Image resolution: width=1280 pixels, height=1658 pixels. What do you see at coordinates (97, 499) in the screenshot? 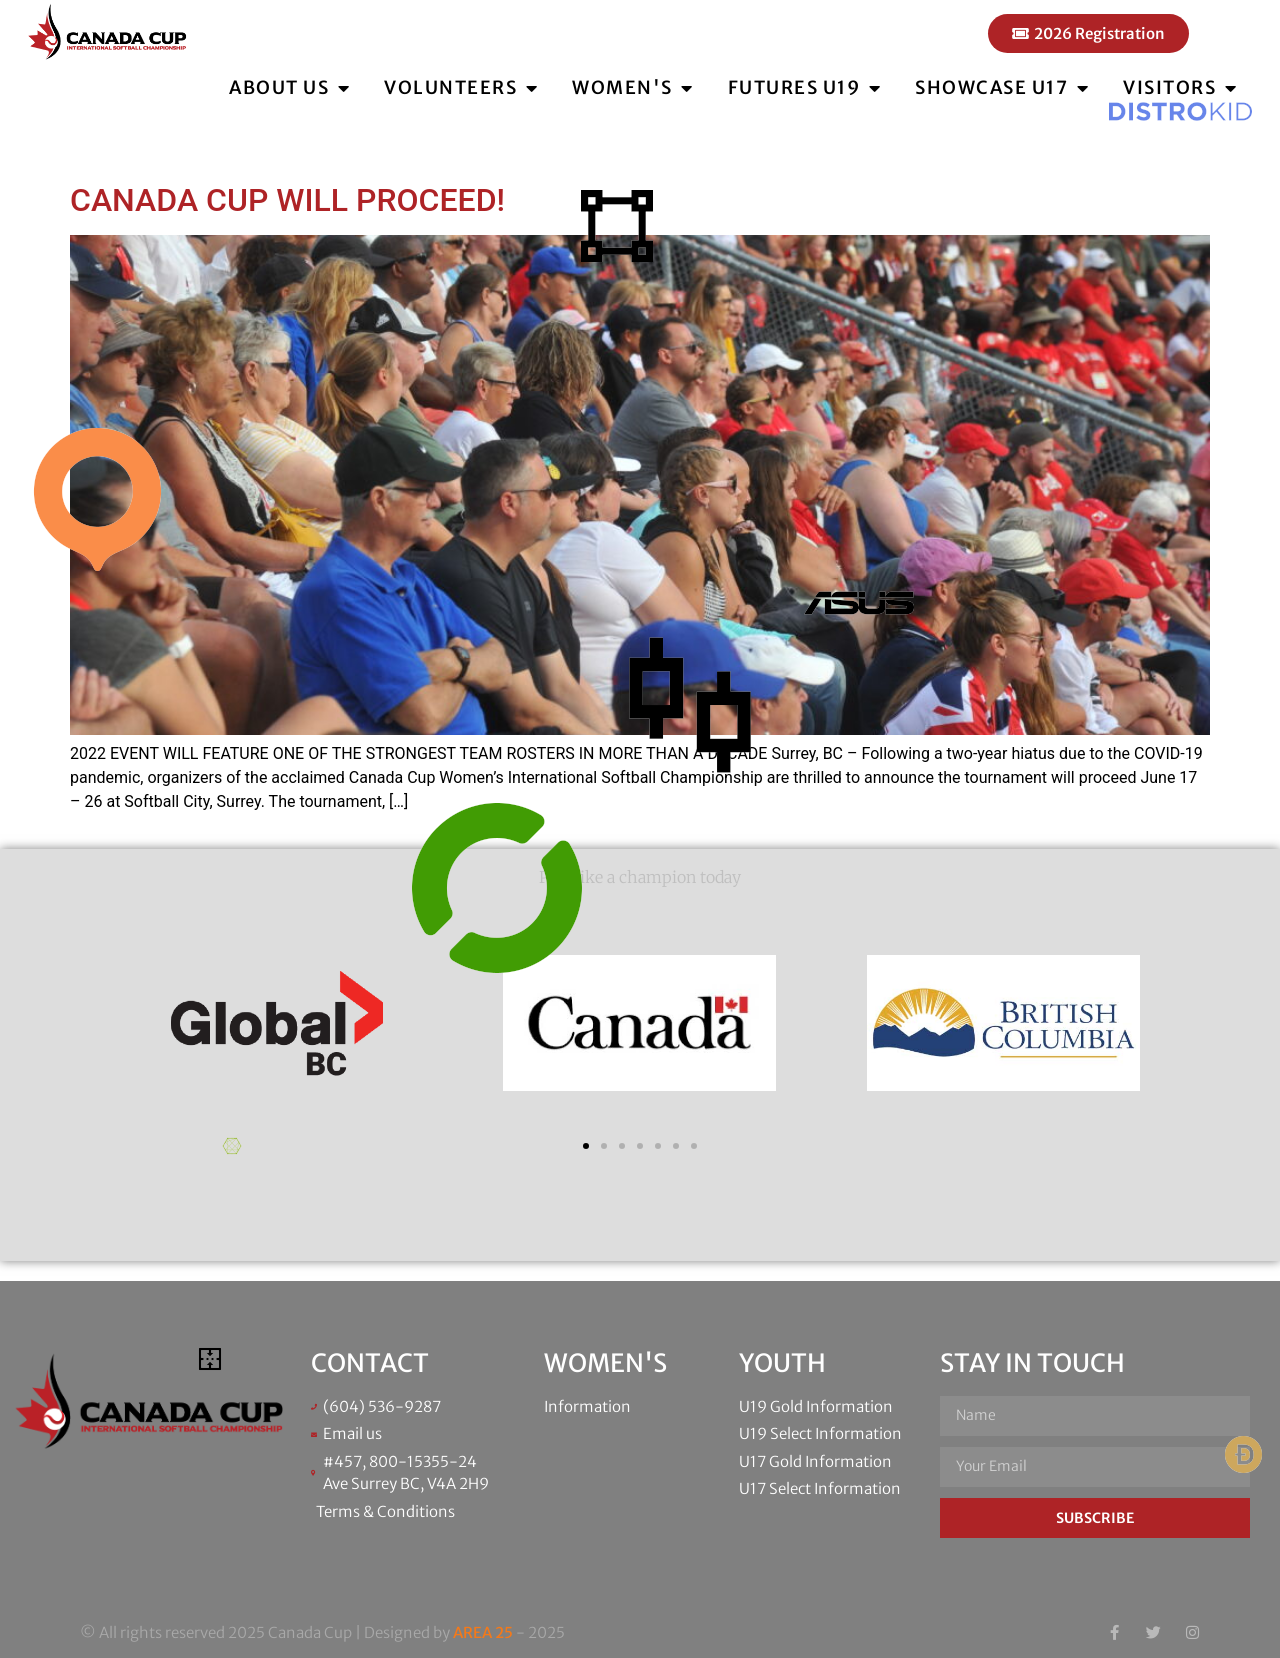
I see `open OsmAnd navigation app` at bounding box center [97, 499].